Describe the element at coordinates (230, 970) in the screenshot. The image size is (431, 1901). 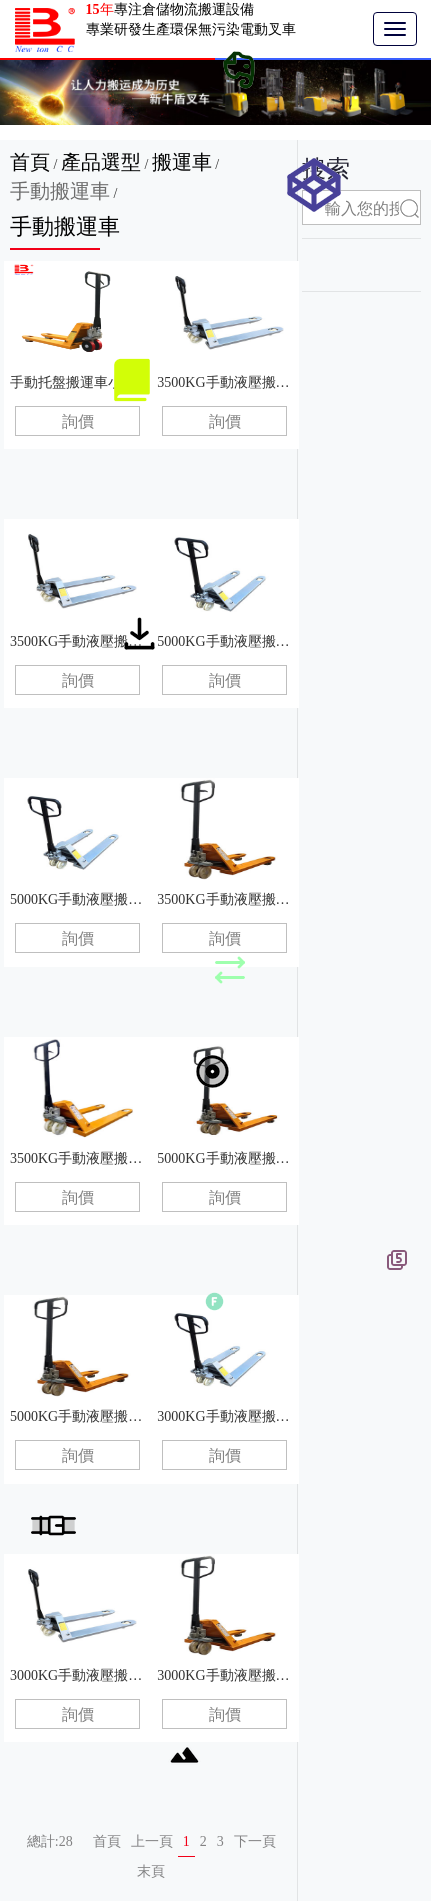
I see `swap or exchange items` at that location.